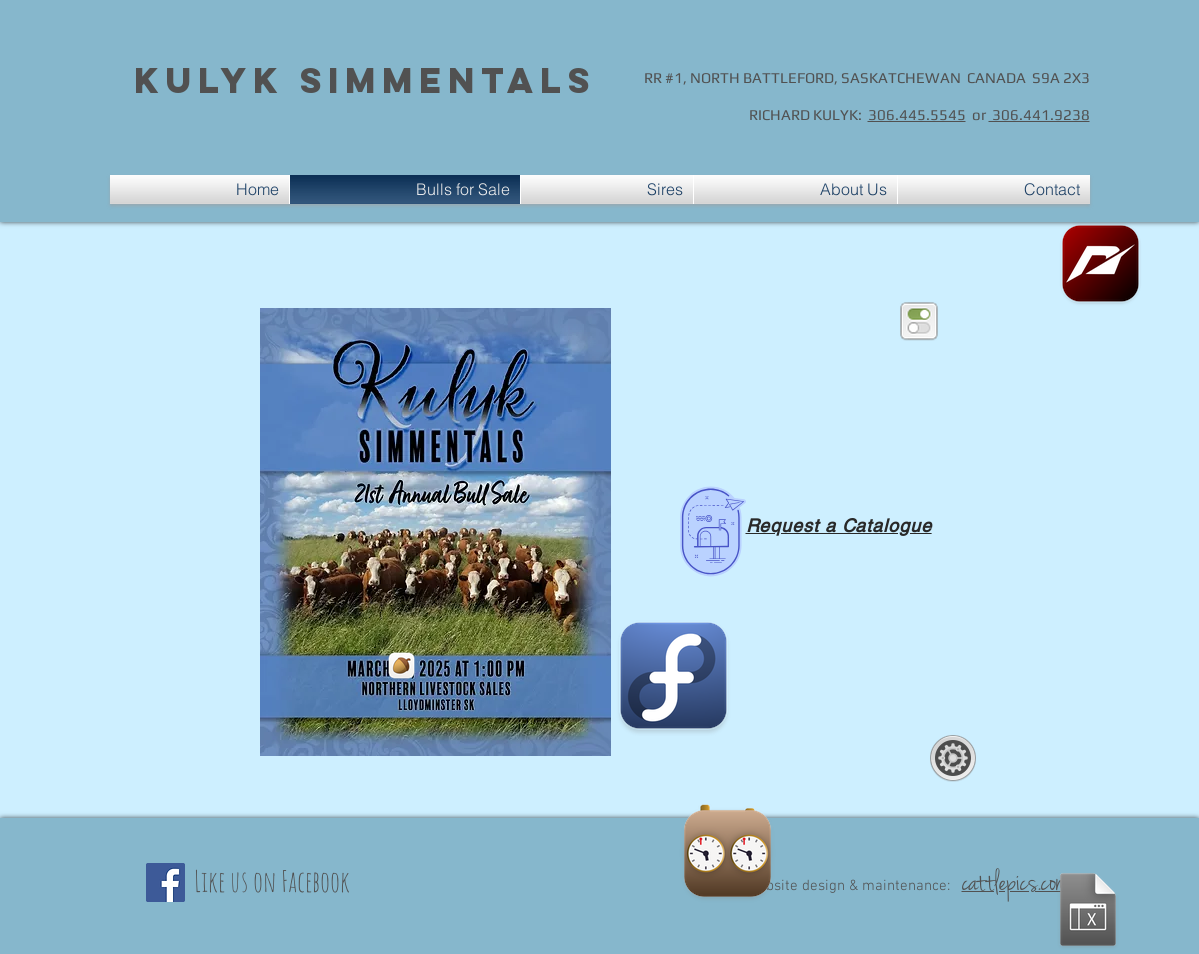 Image resolution: width=1199 pixels, height=954 pixels. I want to click on a macbinary file type indicator, so click(1088, 911).